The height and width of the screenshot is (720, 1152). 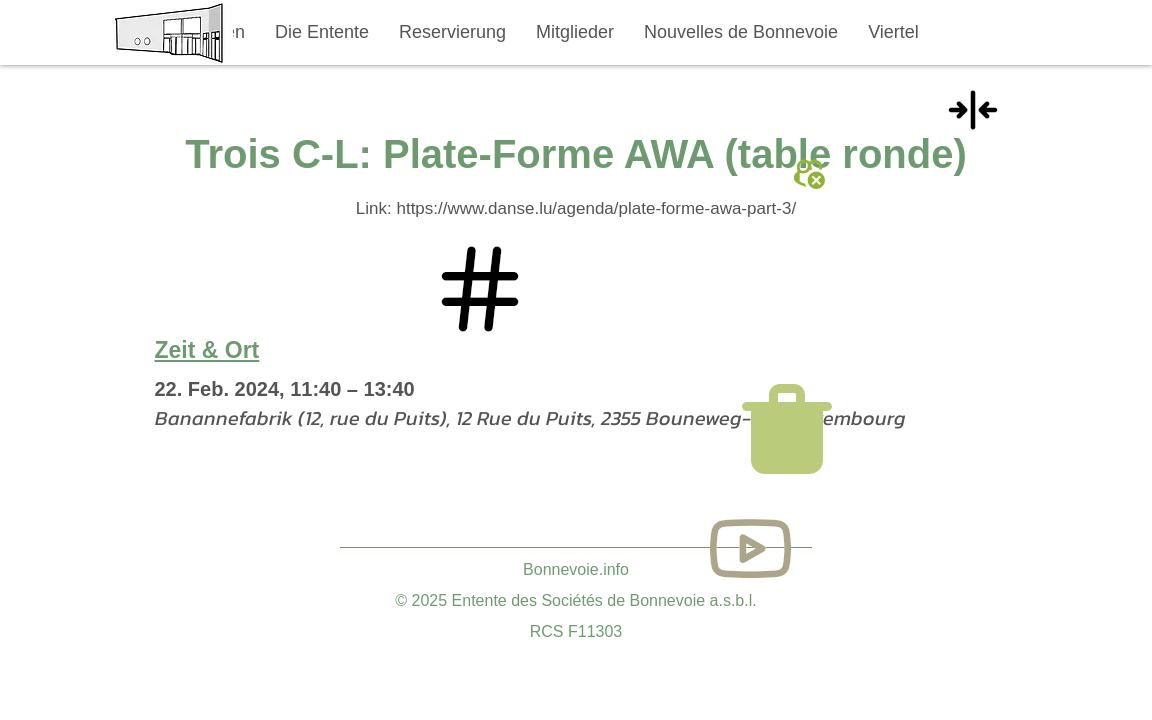 What do you see at coordinates (480, 289) in the screenshot?
I see `add or search for hashtags` at bounding box center [480, 289].